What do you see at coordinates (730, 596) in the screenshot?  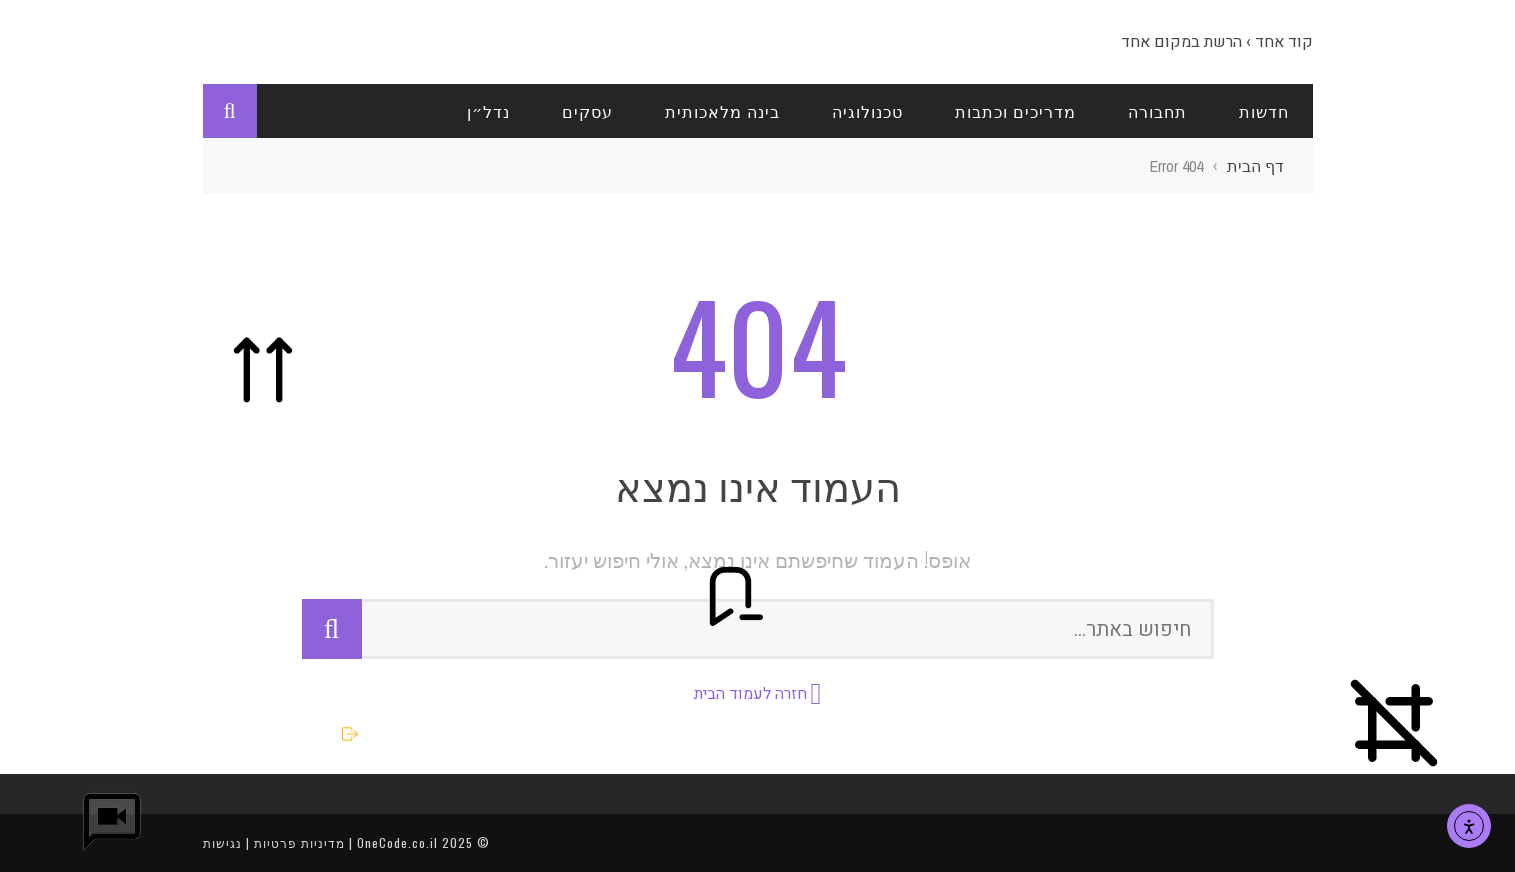 I see `remove item from bookmarks` at bounding box center [730, 596].